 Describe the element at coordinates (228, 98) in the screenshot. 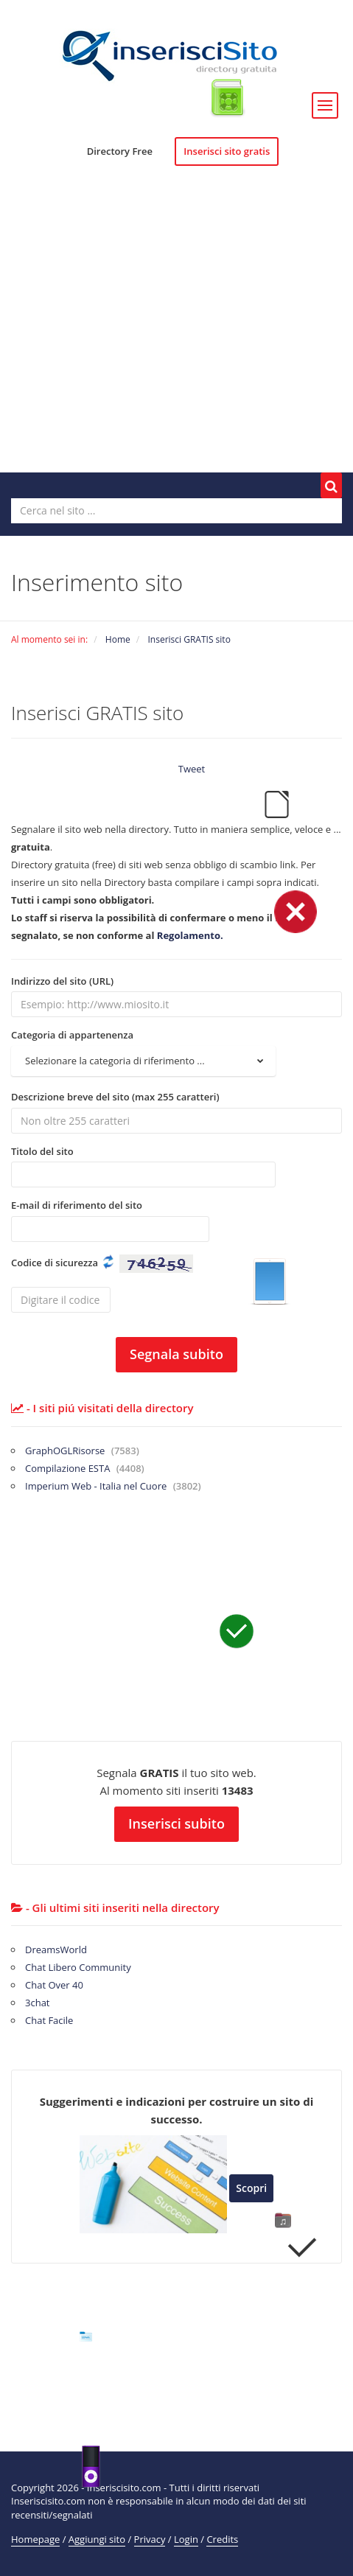

I see `access help documentation or user manual` at that location.